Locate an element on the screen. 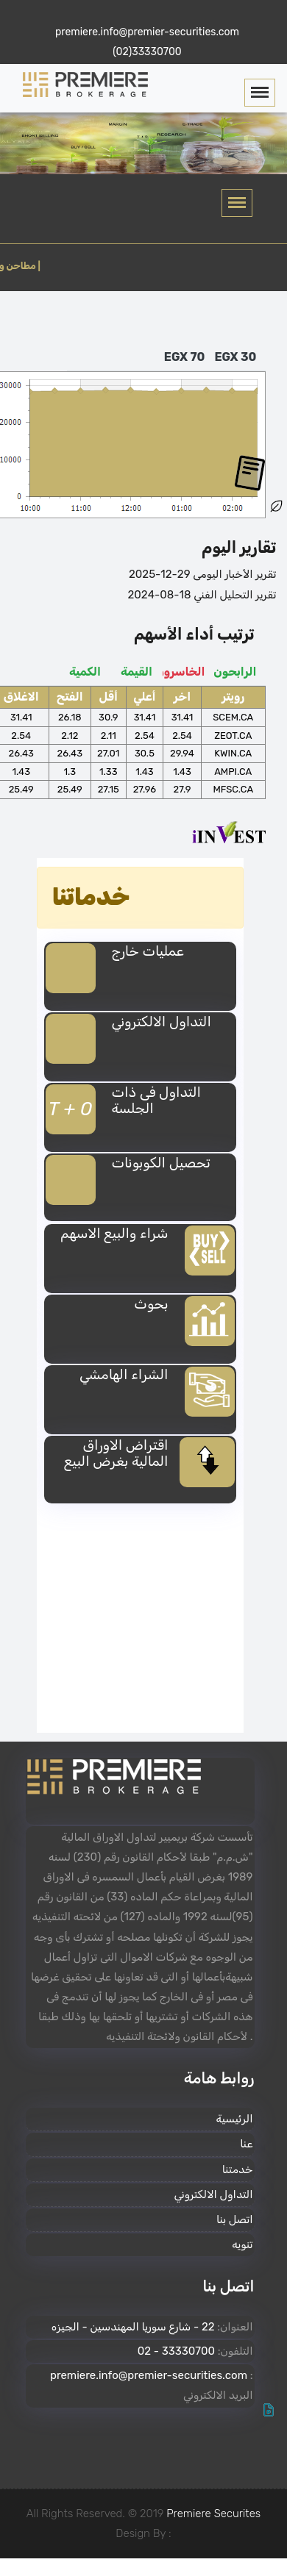 The image size is (287, 2576). view your resume or CV is located at coordinates (249, 473).